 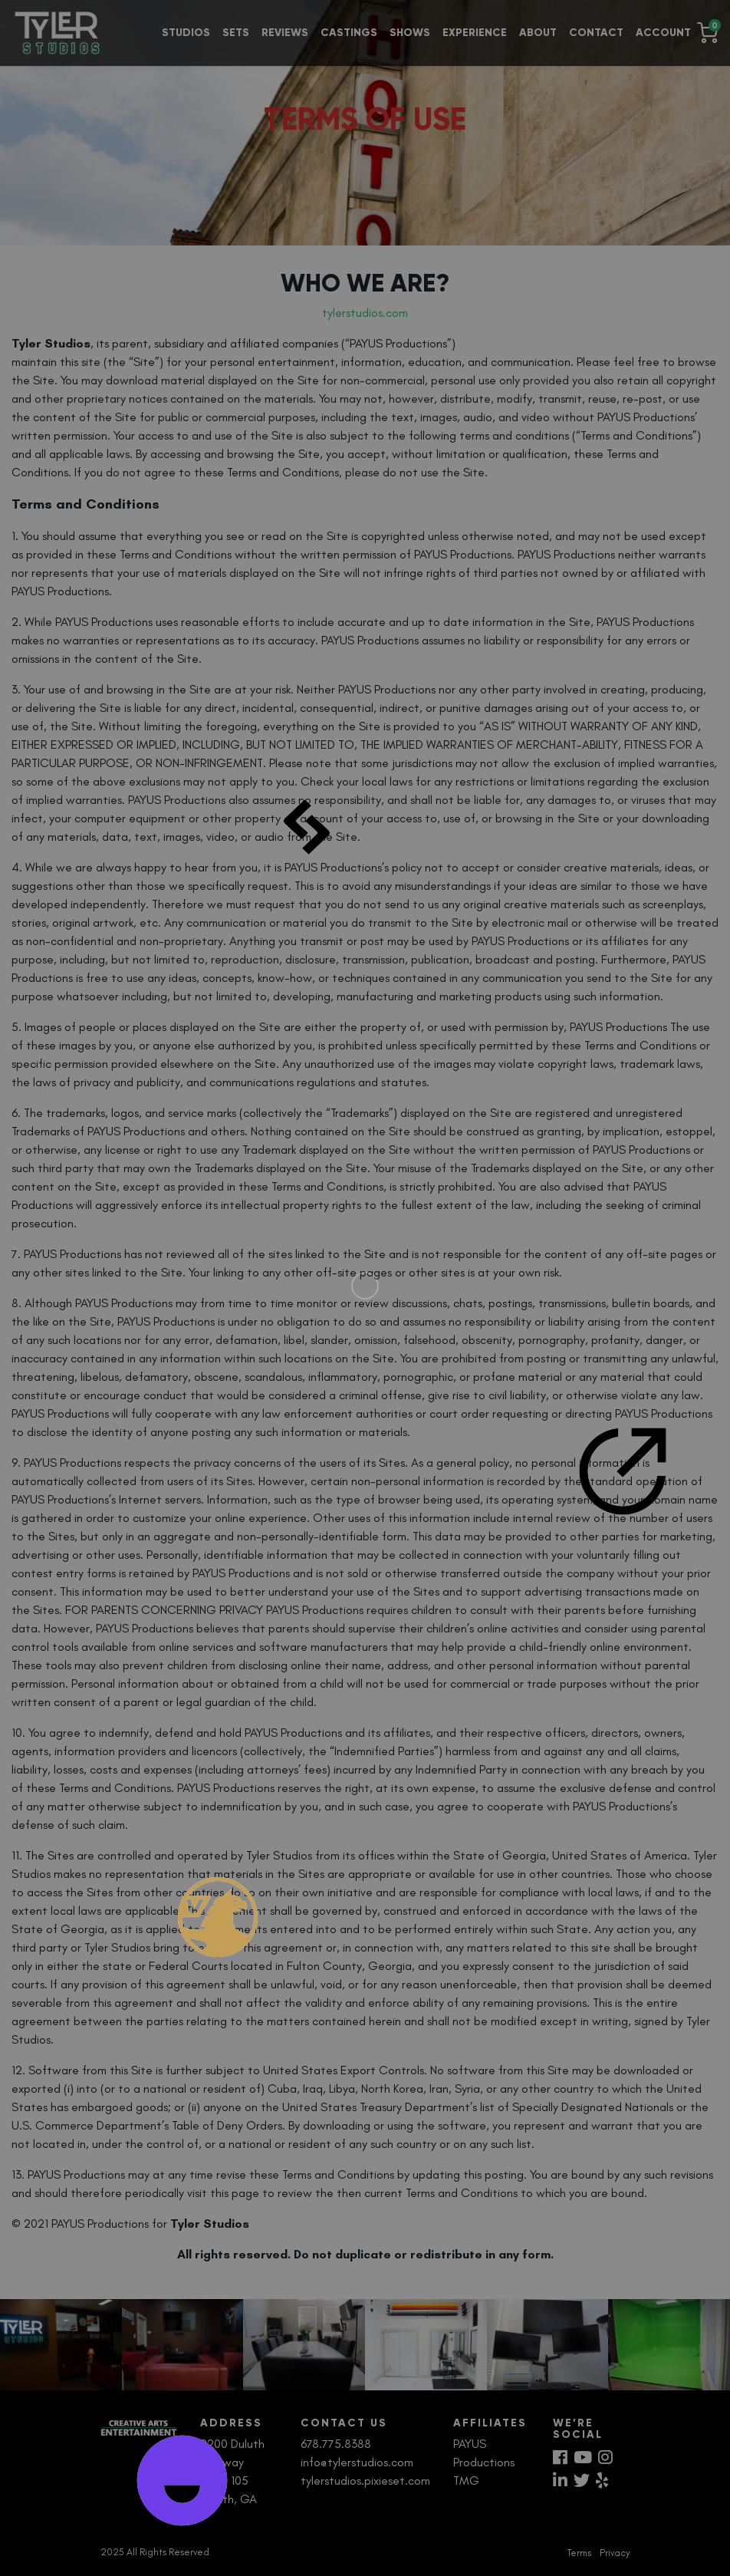 What do you see at coordinates (182, 2480) in the screenshot?
I see `add an emoji reaction` at bounding box center [182, 2480].